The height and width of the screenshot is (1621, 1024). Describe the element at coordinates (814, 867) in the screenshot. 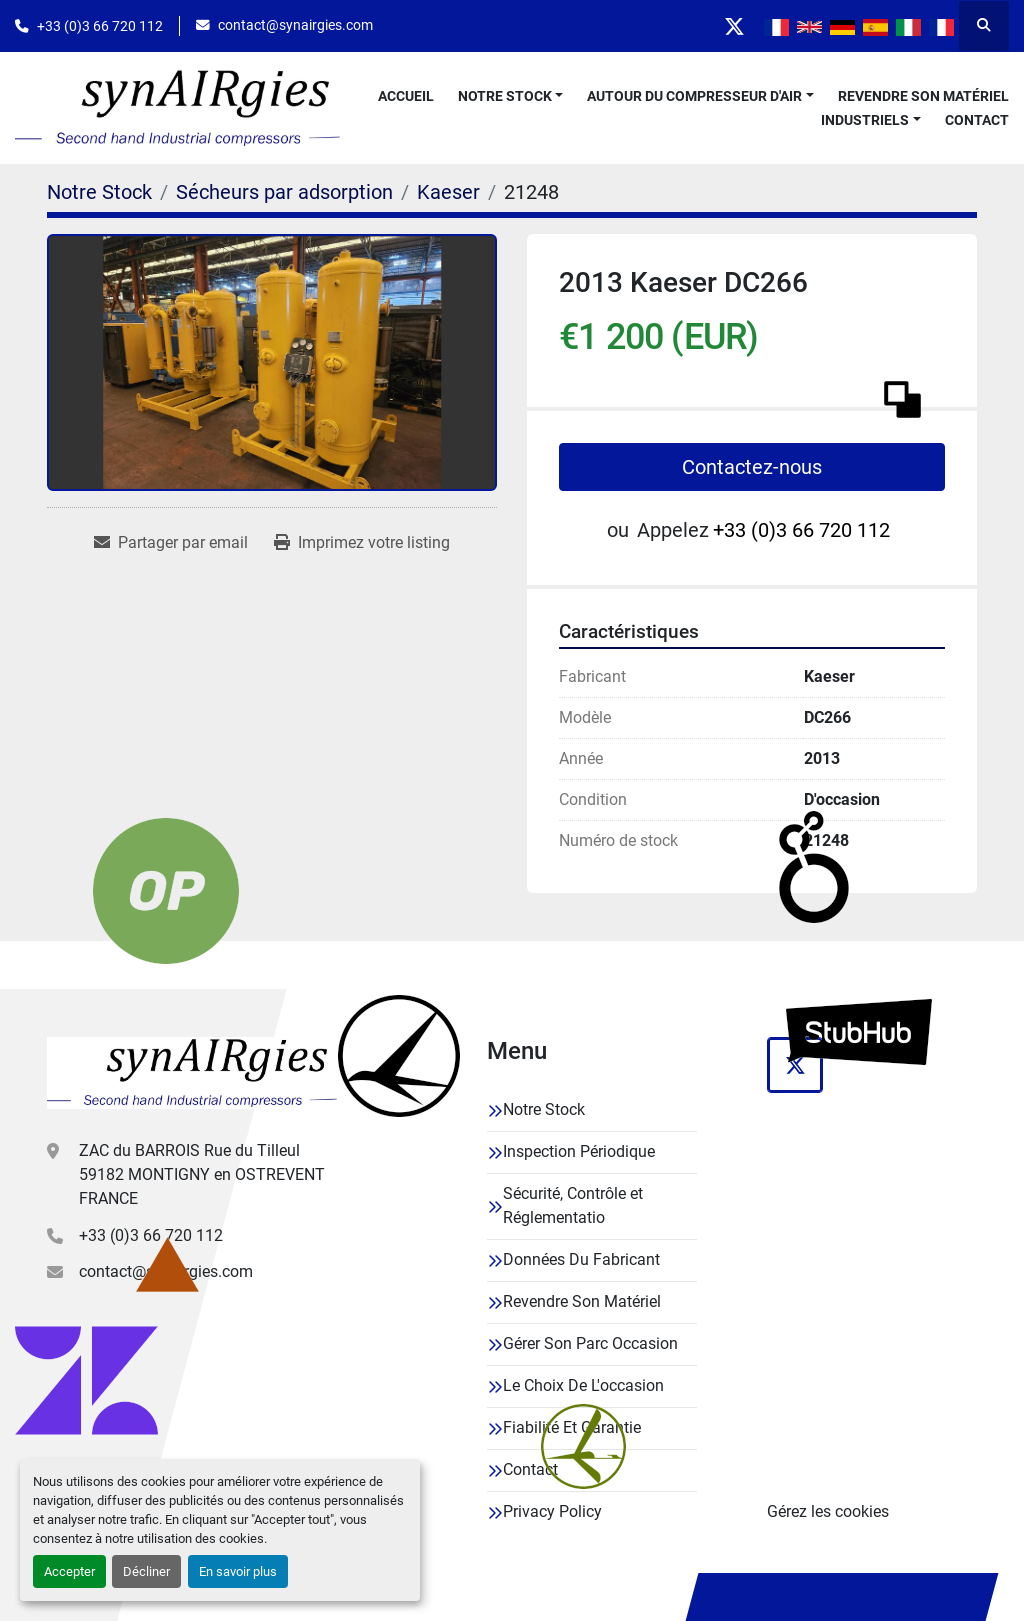

I see `open looker data analytics platform` at that location.